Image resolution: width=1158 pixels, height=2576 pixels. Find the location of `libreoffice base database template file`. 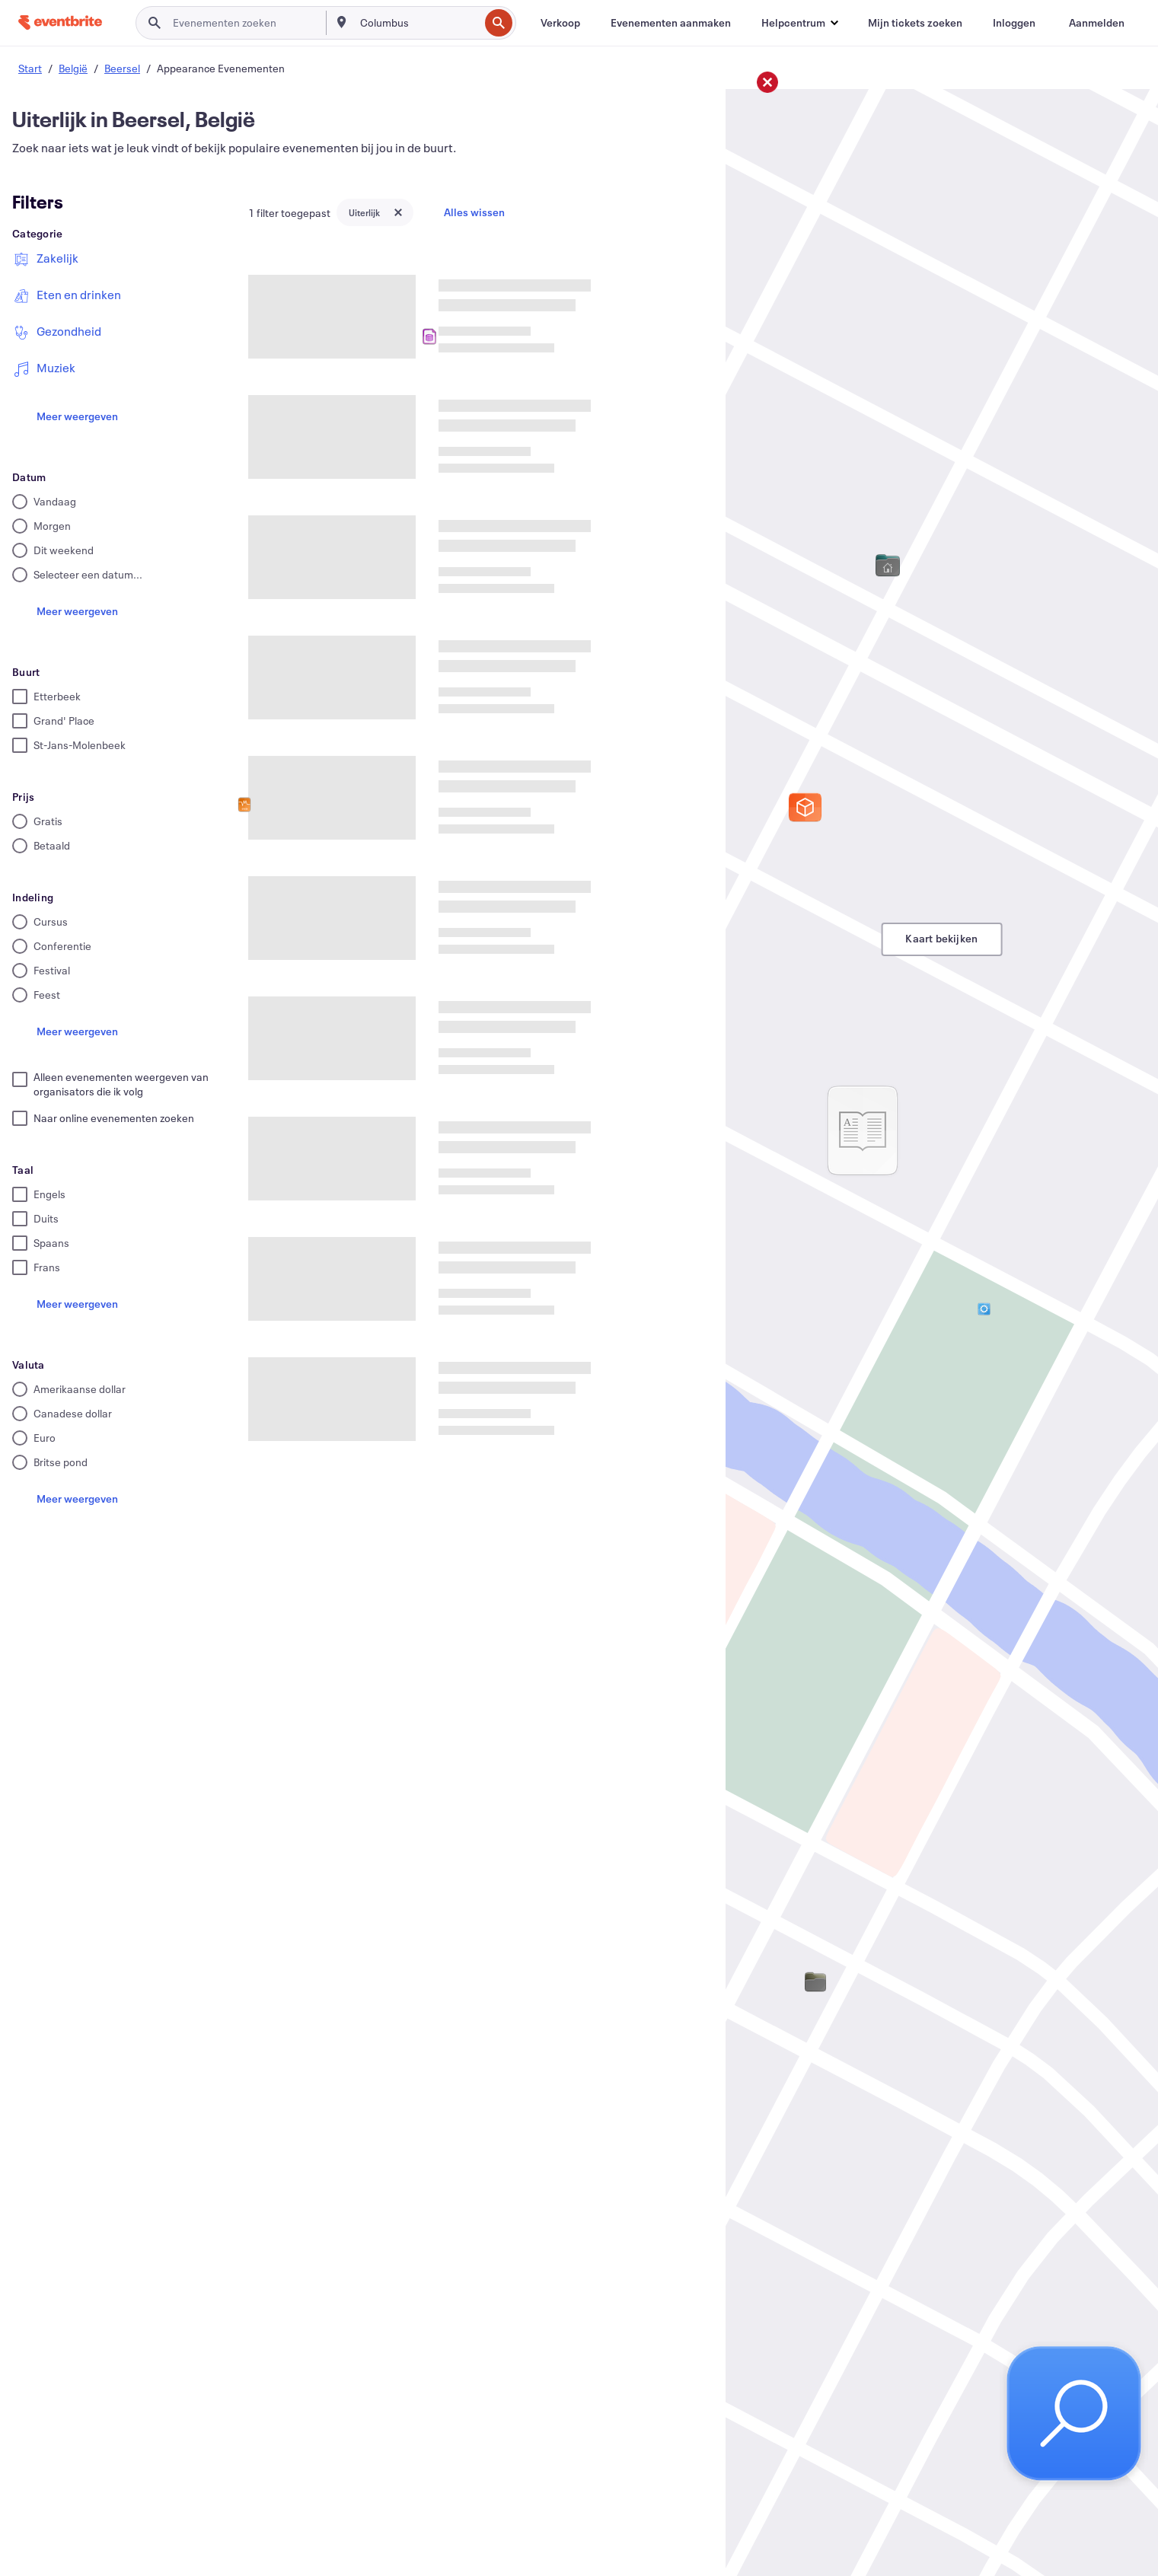

libreoffice base database template file is located at coordinates (429, 336).